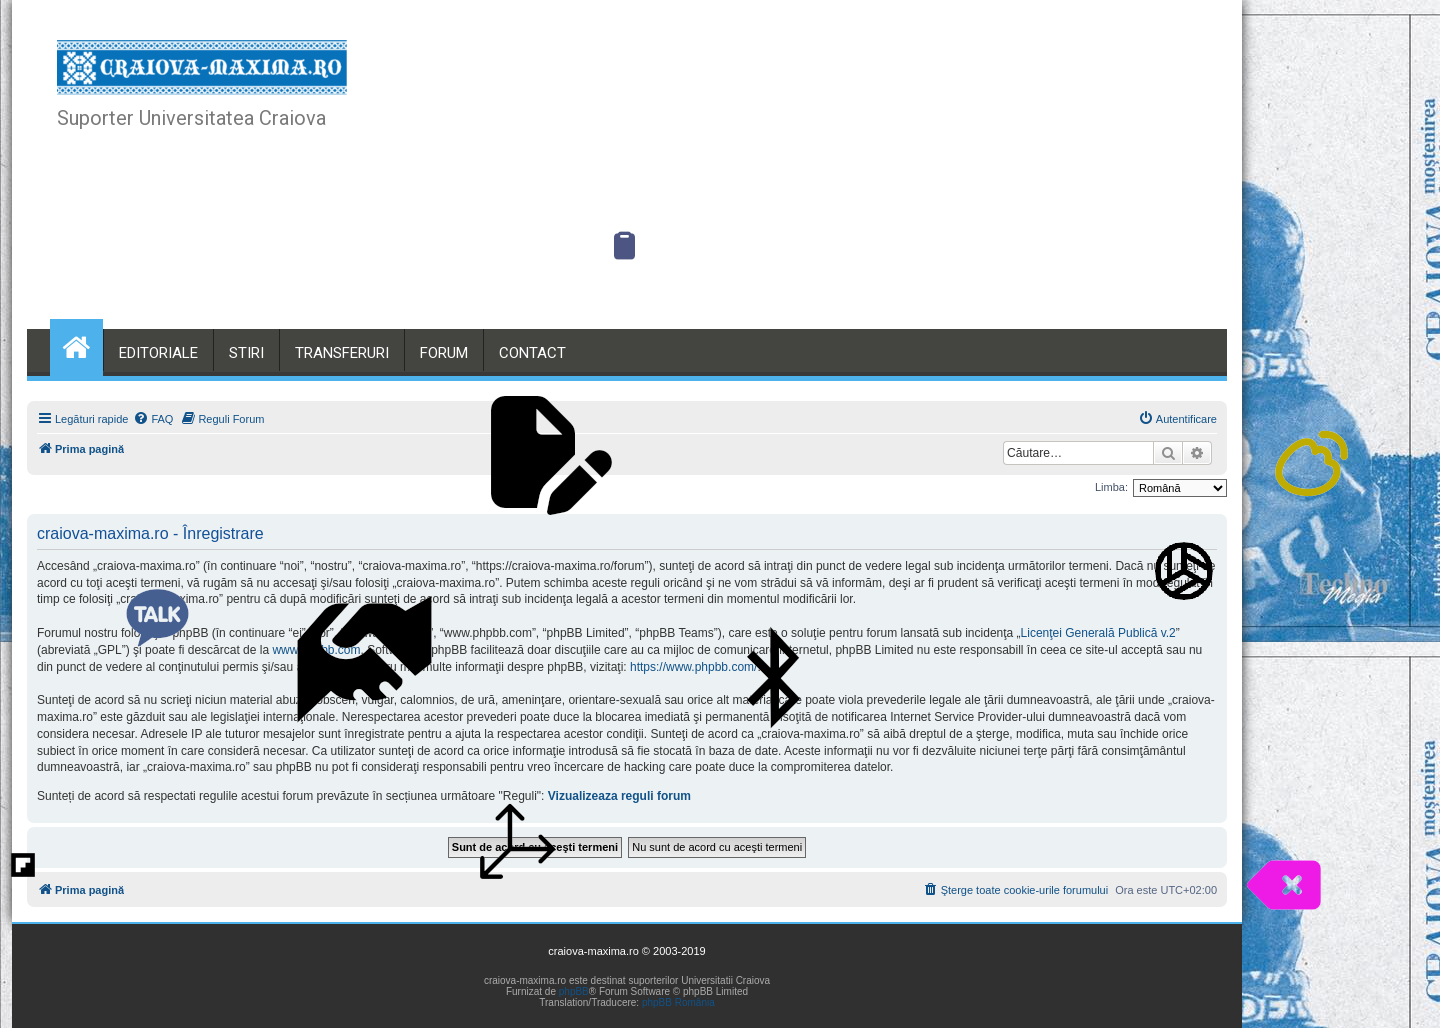 Image resolution: width=1440 pixels, height=1028 pixels. Describe the element at coordinates (1288, 885) in the screenshot. I see `delete the last character or input` at that location.